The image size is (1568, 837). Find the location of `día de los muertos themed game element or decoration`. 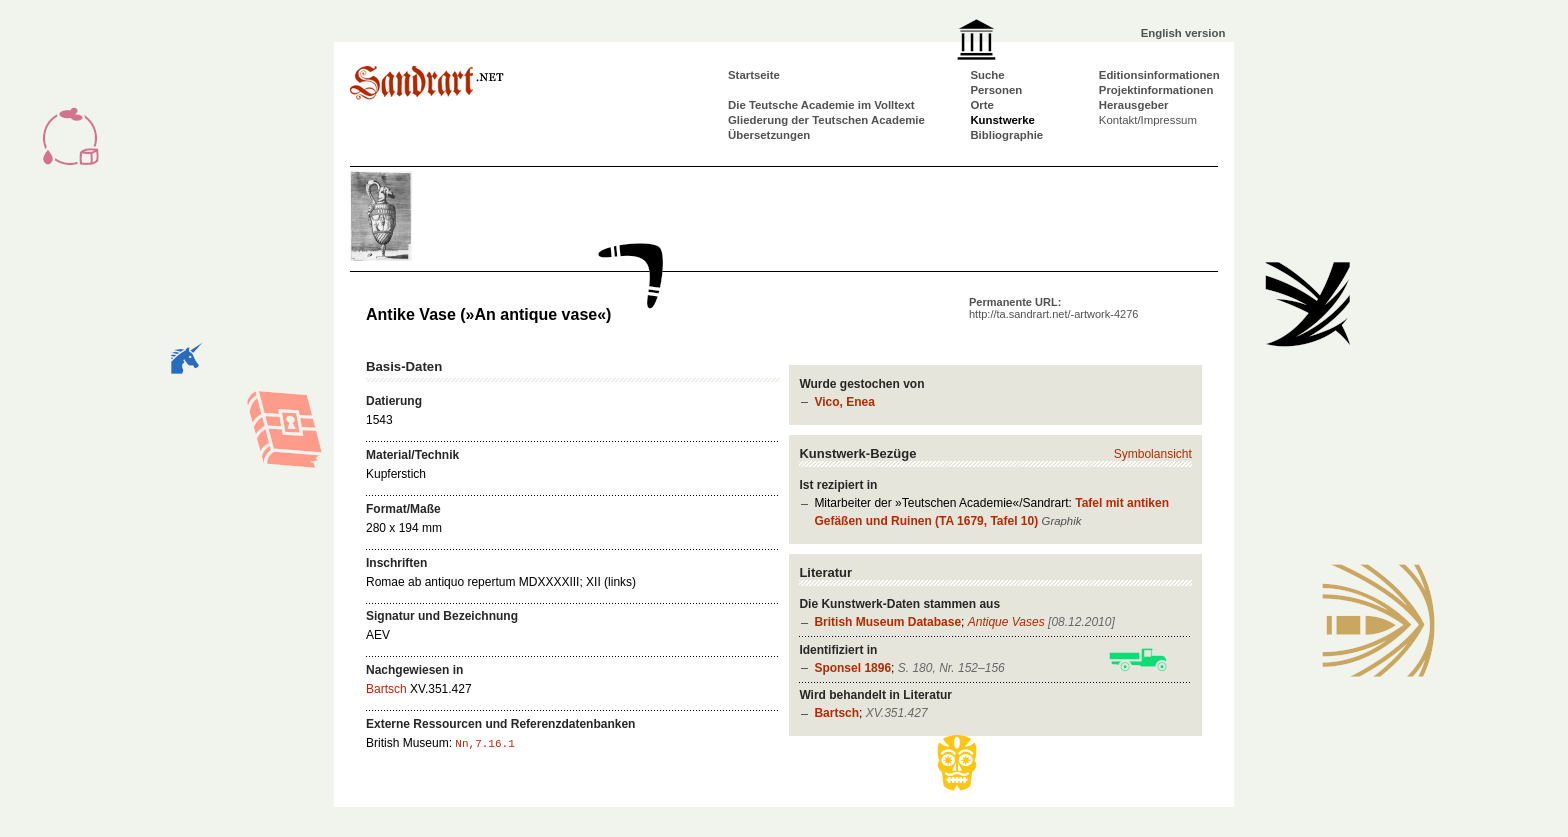

día de los muertos themed game element or decoration is located at coordinates (957, 762).